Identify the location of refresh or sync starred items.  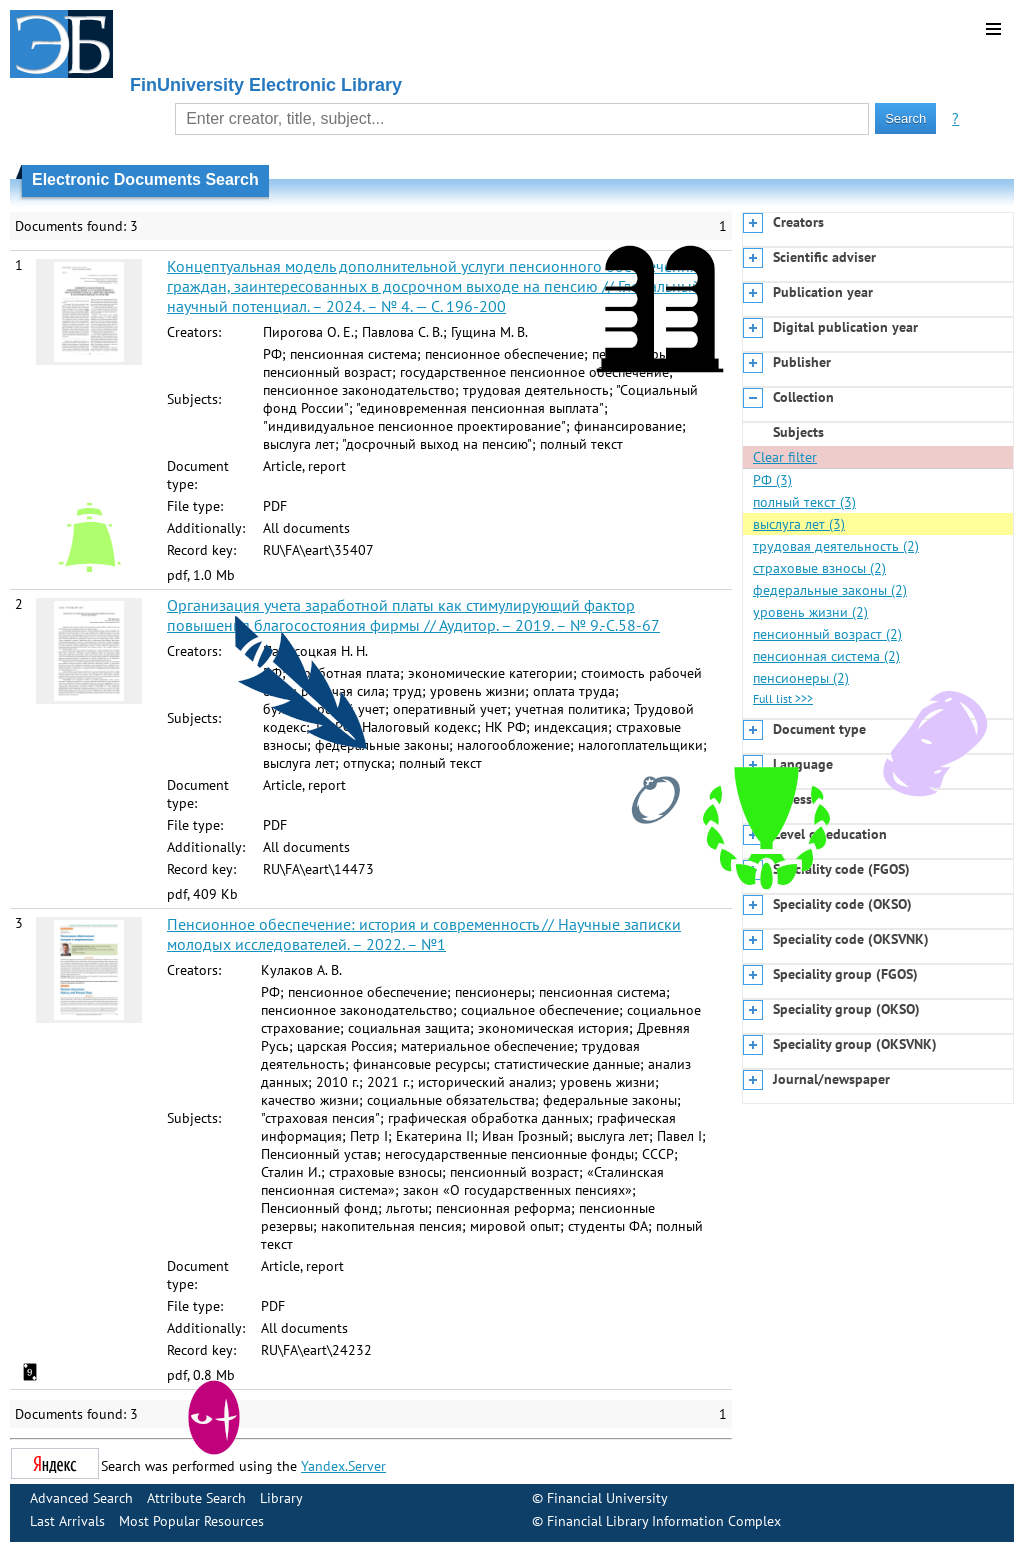
(656, 800).